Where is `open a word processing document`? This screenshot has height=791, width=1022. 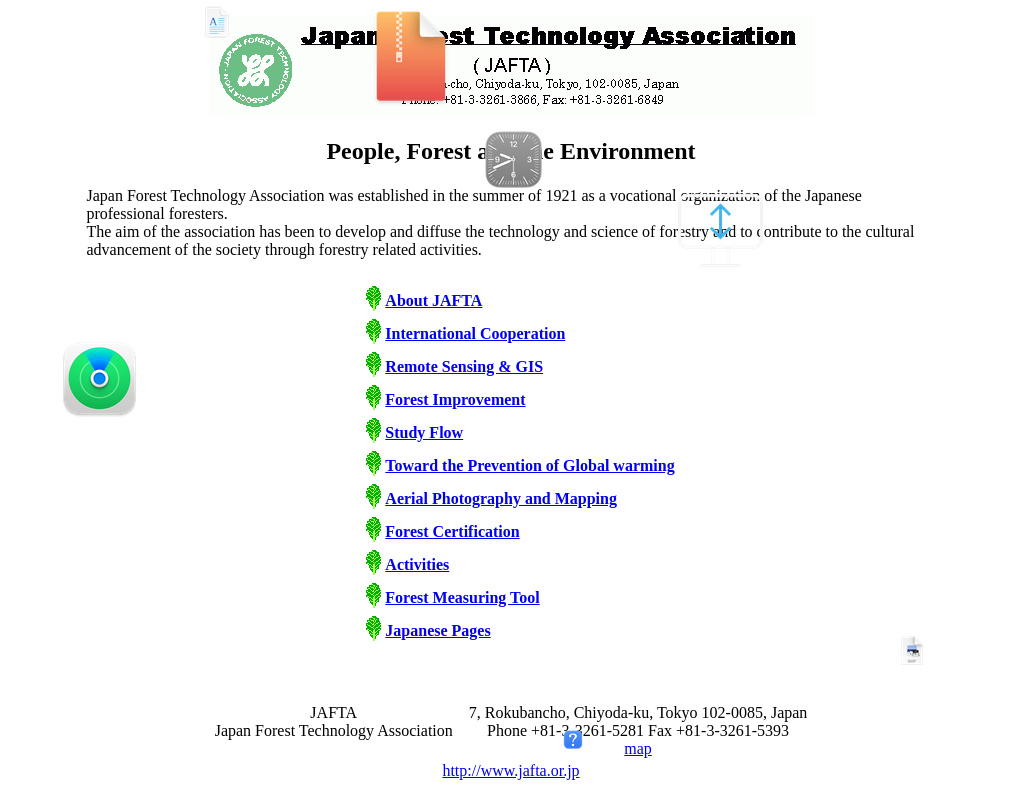 open a word processing document is located at coordinates (217, 22).